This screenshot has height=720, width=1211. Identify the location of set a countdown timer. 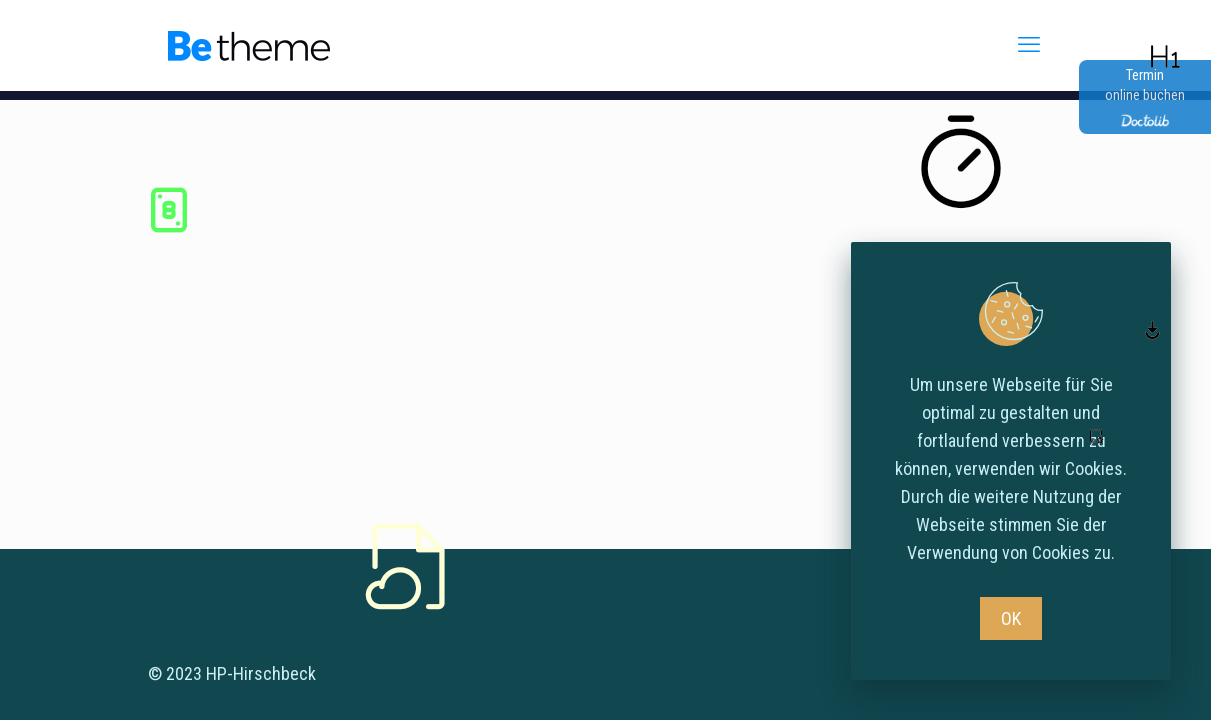
(961, 165).